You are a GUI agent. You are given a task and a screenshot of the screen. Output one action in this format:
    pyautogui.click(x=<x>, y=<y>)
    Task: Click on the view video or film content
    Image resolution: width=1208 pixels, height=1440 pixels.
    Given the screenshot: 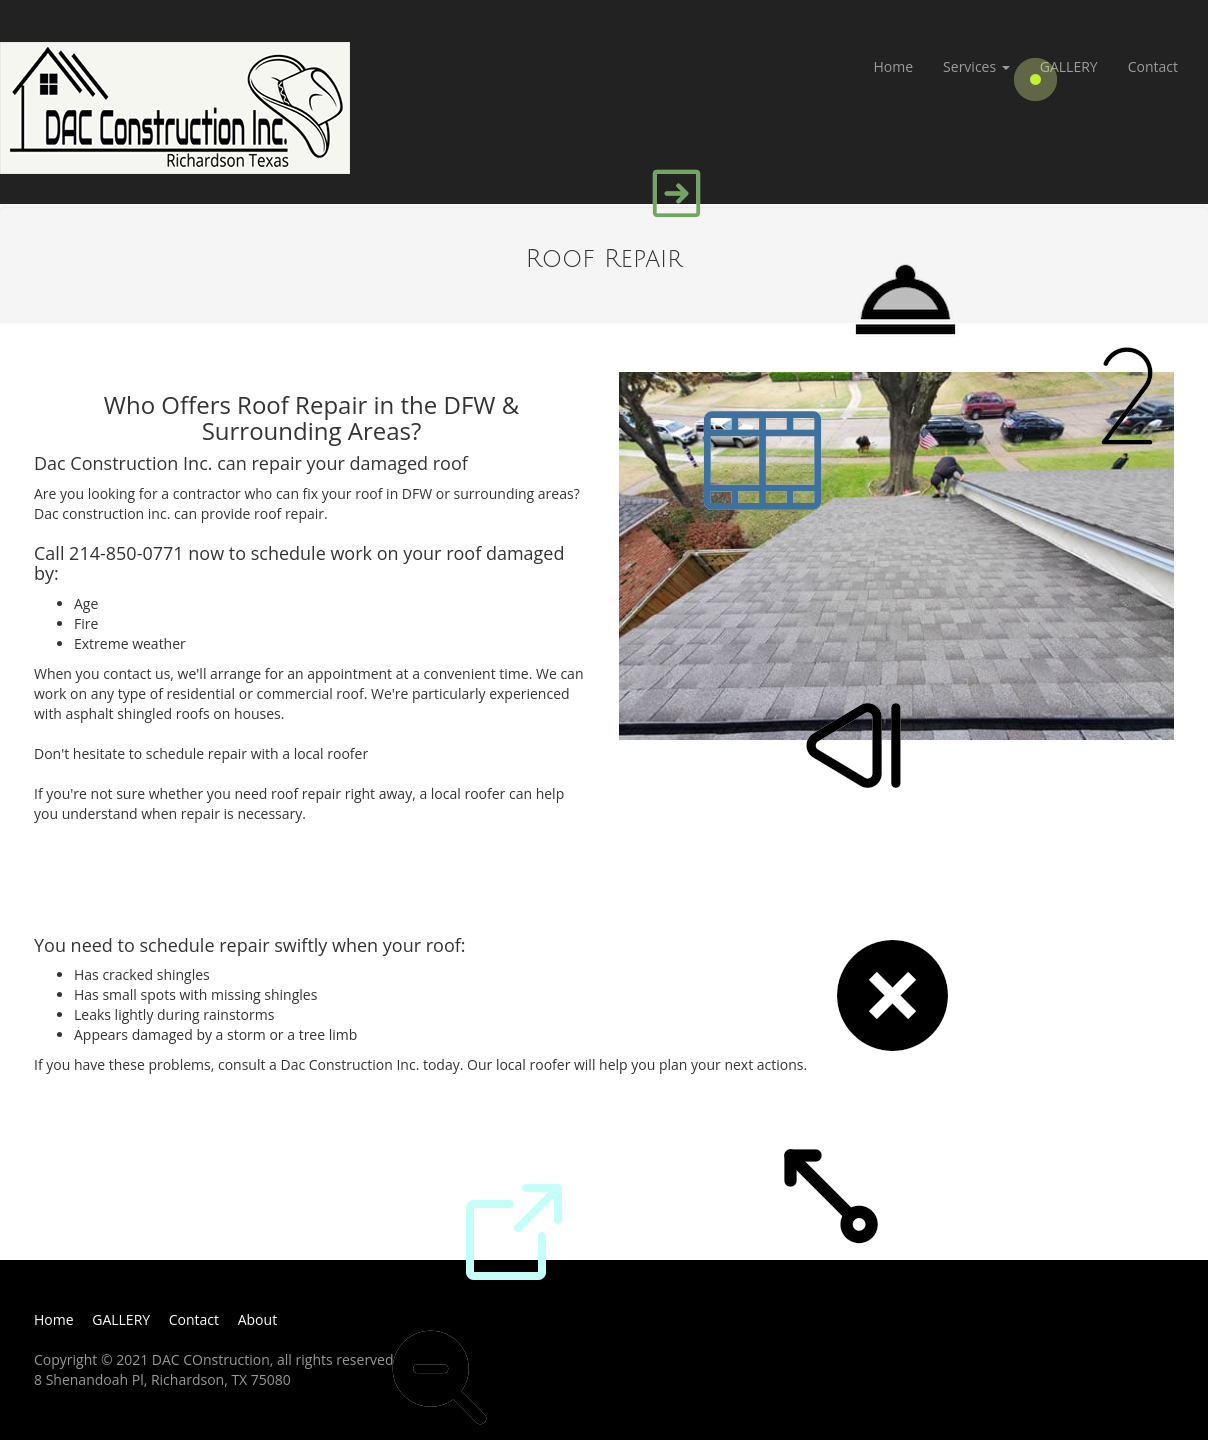 What is the action you would take?
    pyautogui.click(x=762, y=460)
    